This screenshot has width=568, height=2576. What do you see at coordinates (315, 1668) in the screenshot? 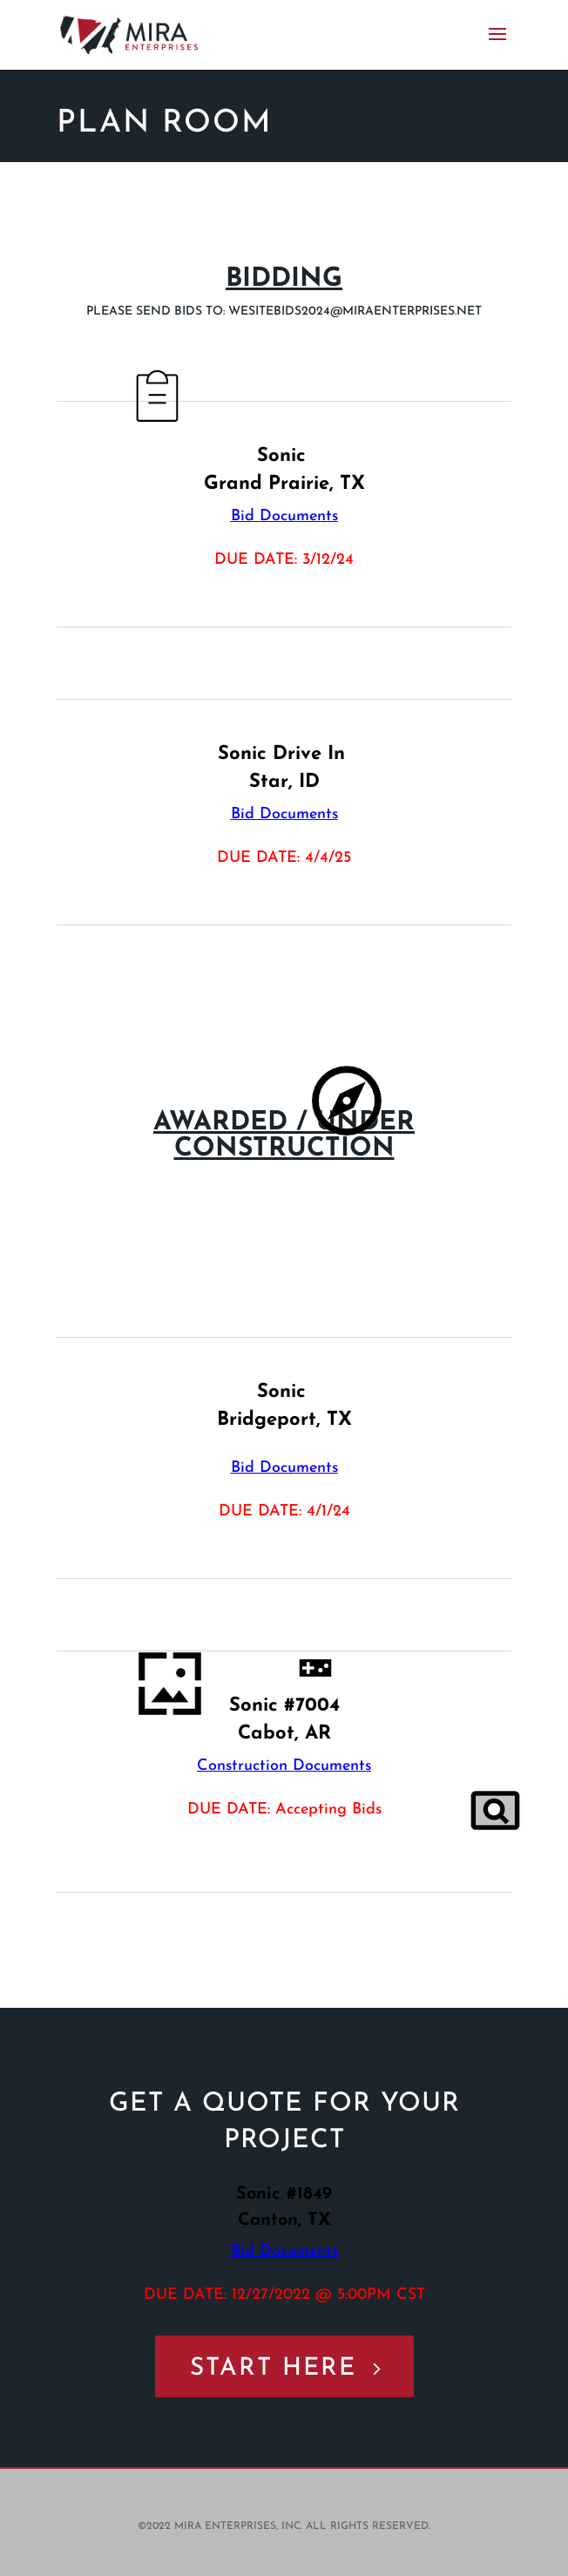
I see `access gaming features or settings` at bounding box center [315, 1668].